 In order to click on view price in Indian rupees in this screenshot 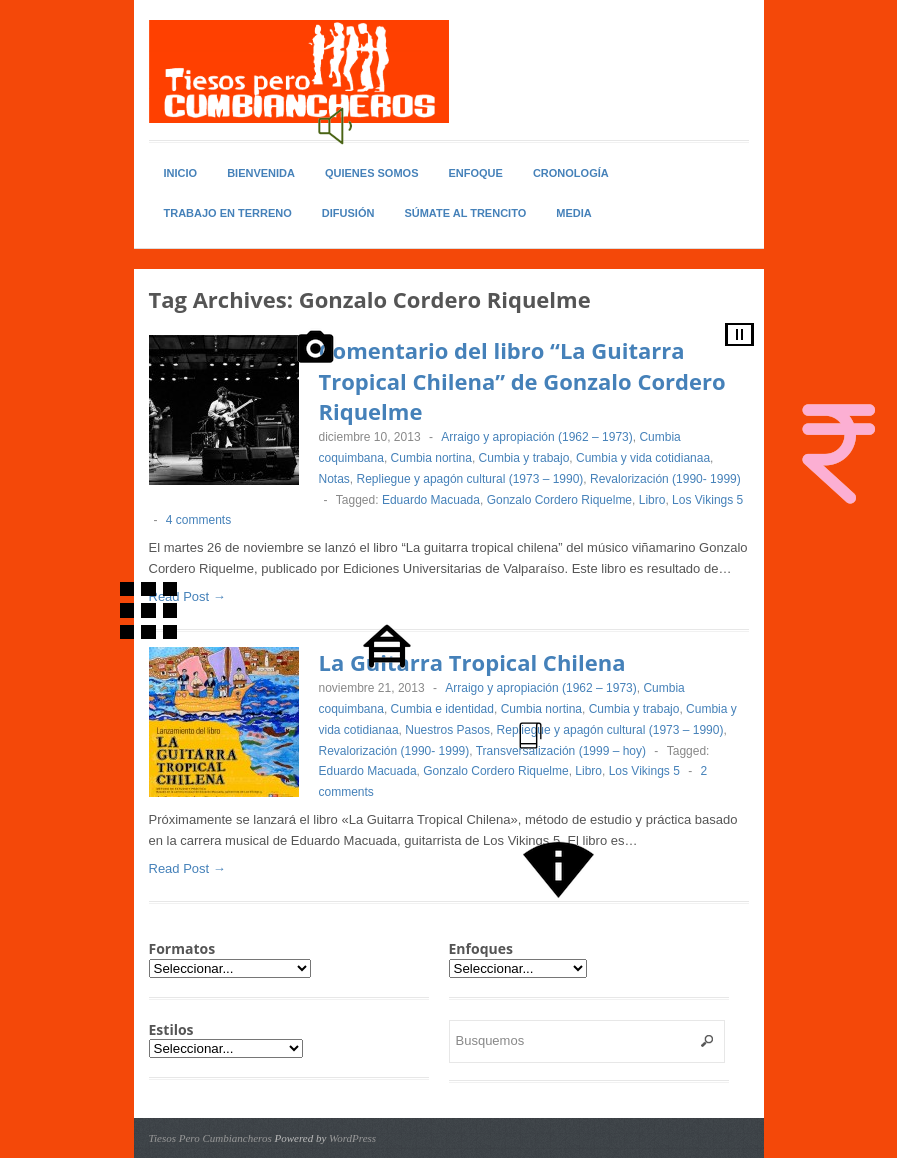, I will do `click(835, 452)`.